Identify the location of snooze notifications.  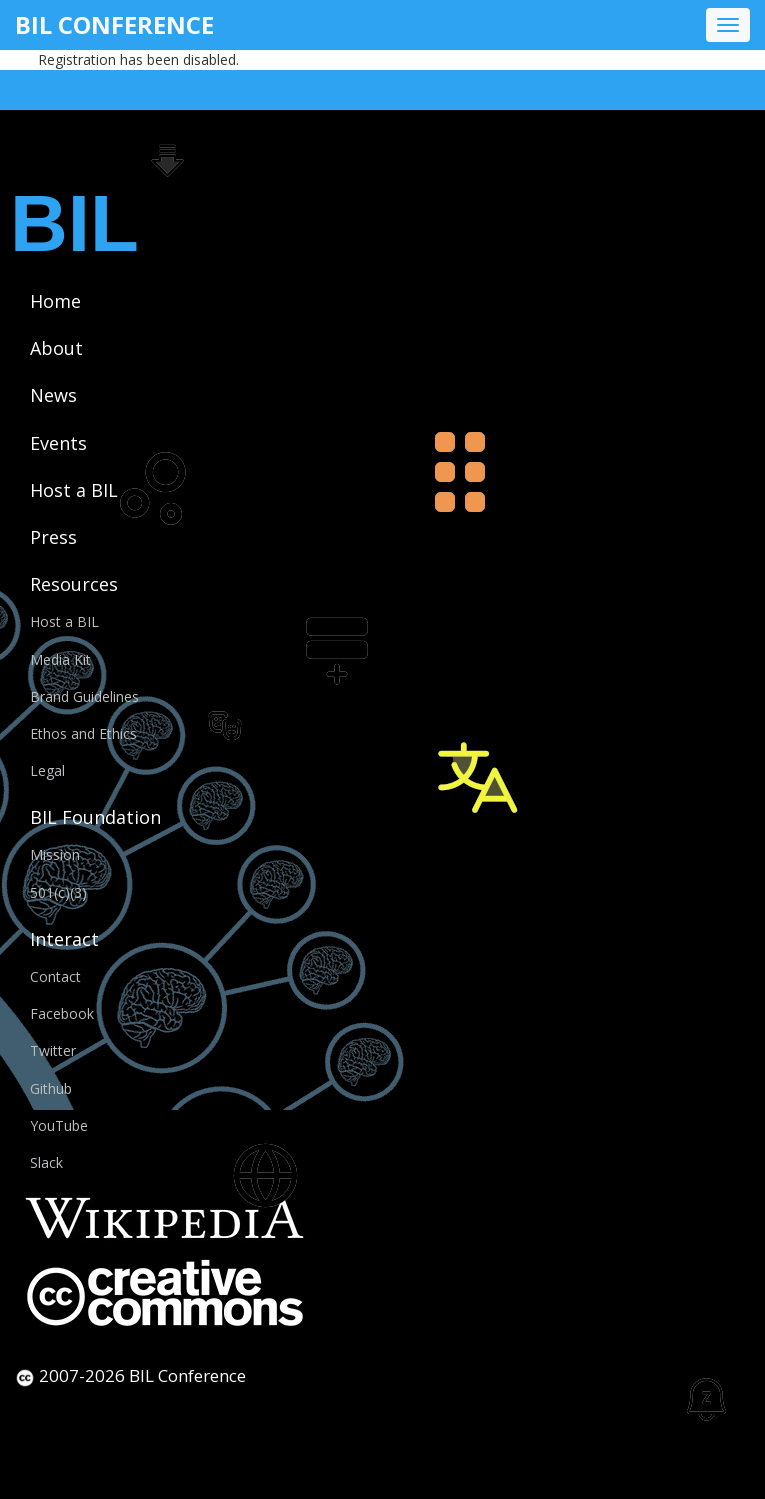
(706, 1399).